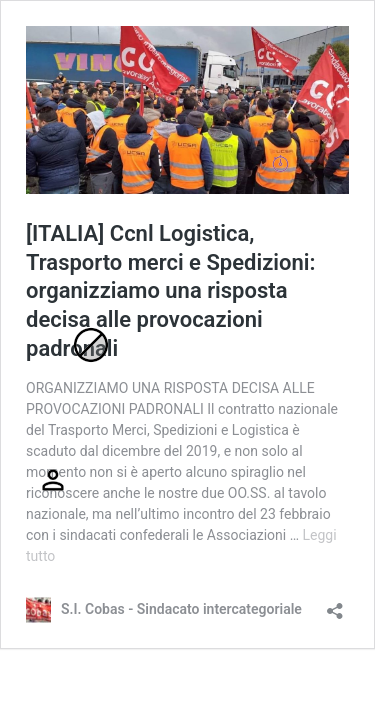  Describe the element at coordinates (280, 163) in the screenshot. I see `start or view a timer` at that location.